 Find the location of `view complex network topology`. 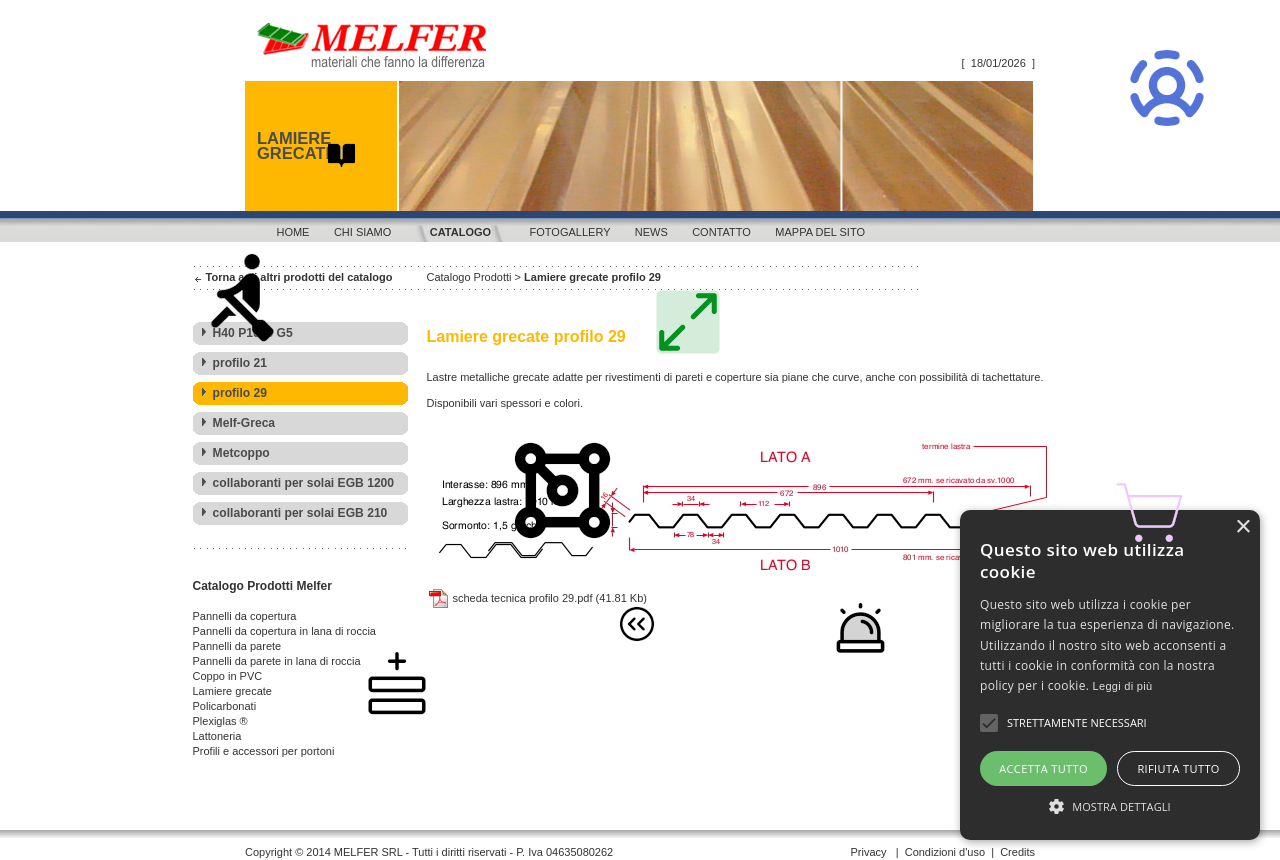

view complex network topology is located at coordinates (562, 490).